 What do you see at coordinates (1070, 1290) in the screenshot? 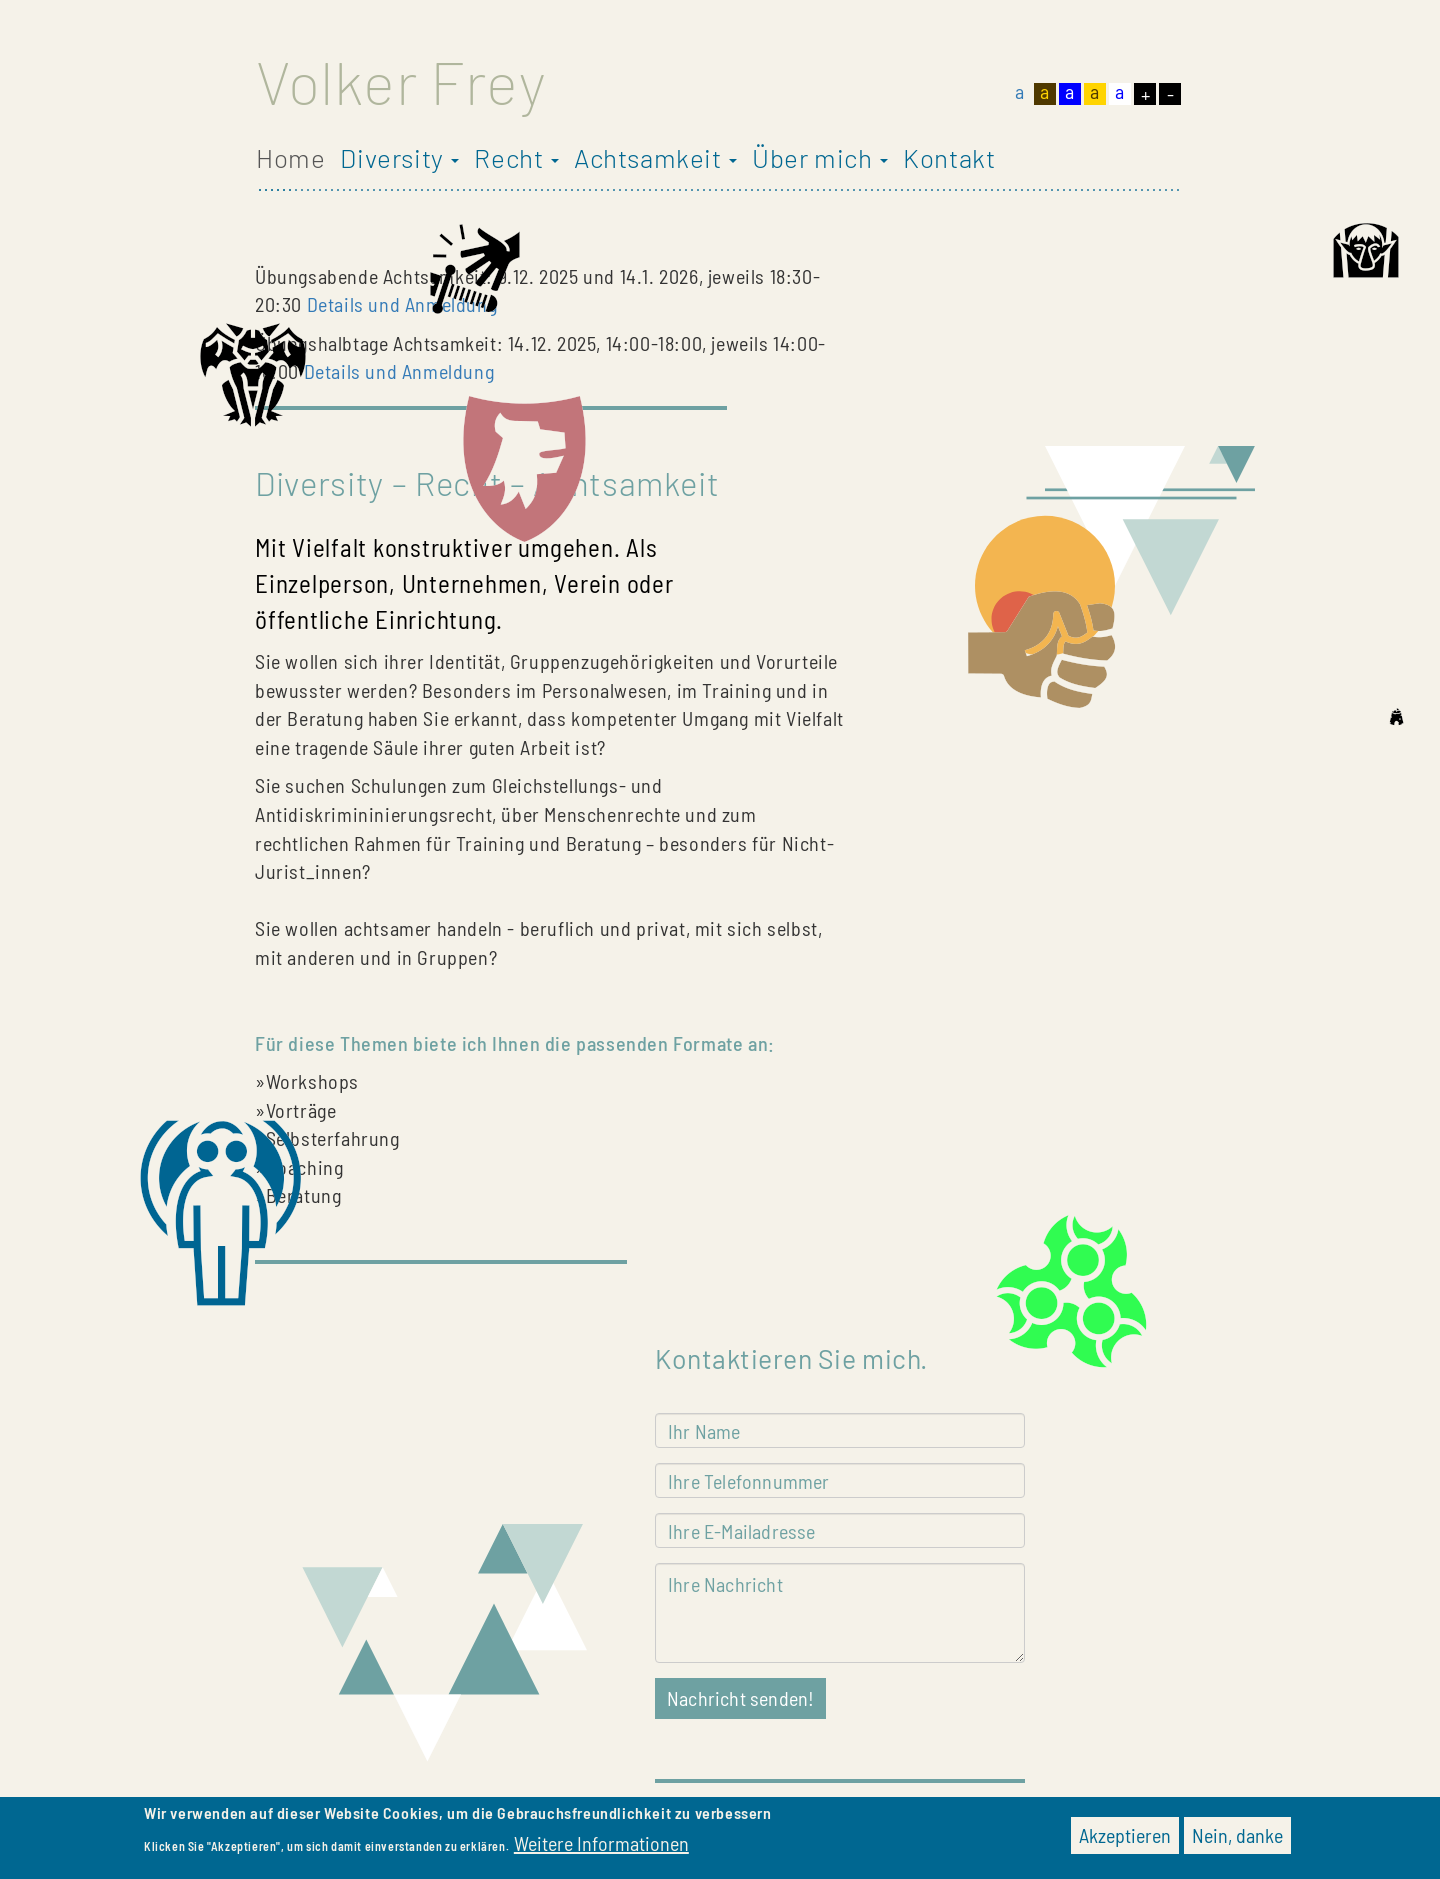
I see `a throwing star or shuriken weapon in a game inventory` at bounding box center [1070, 1290].